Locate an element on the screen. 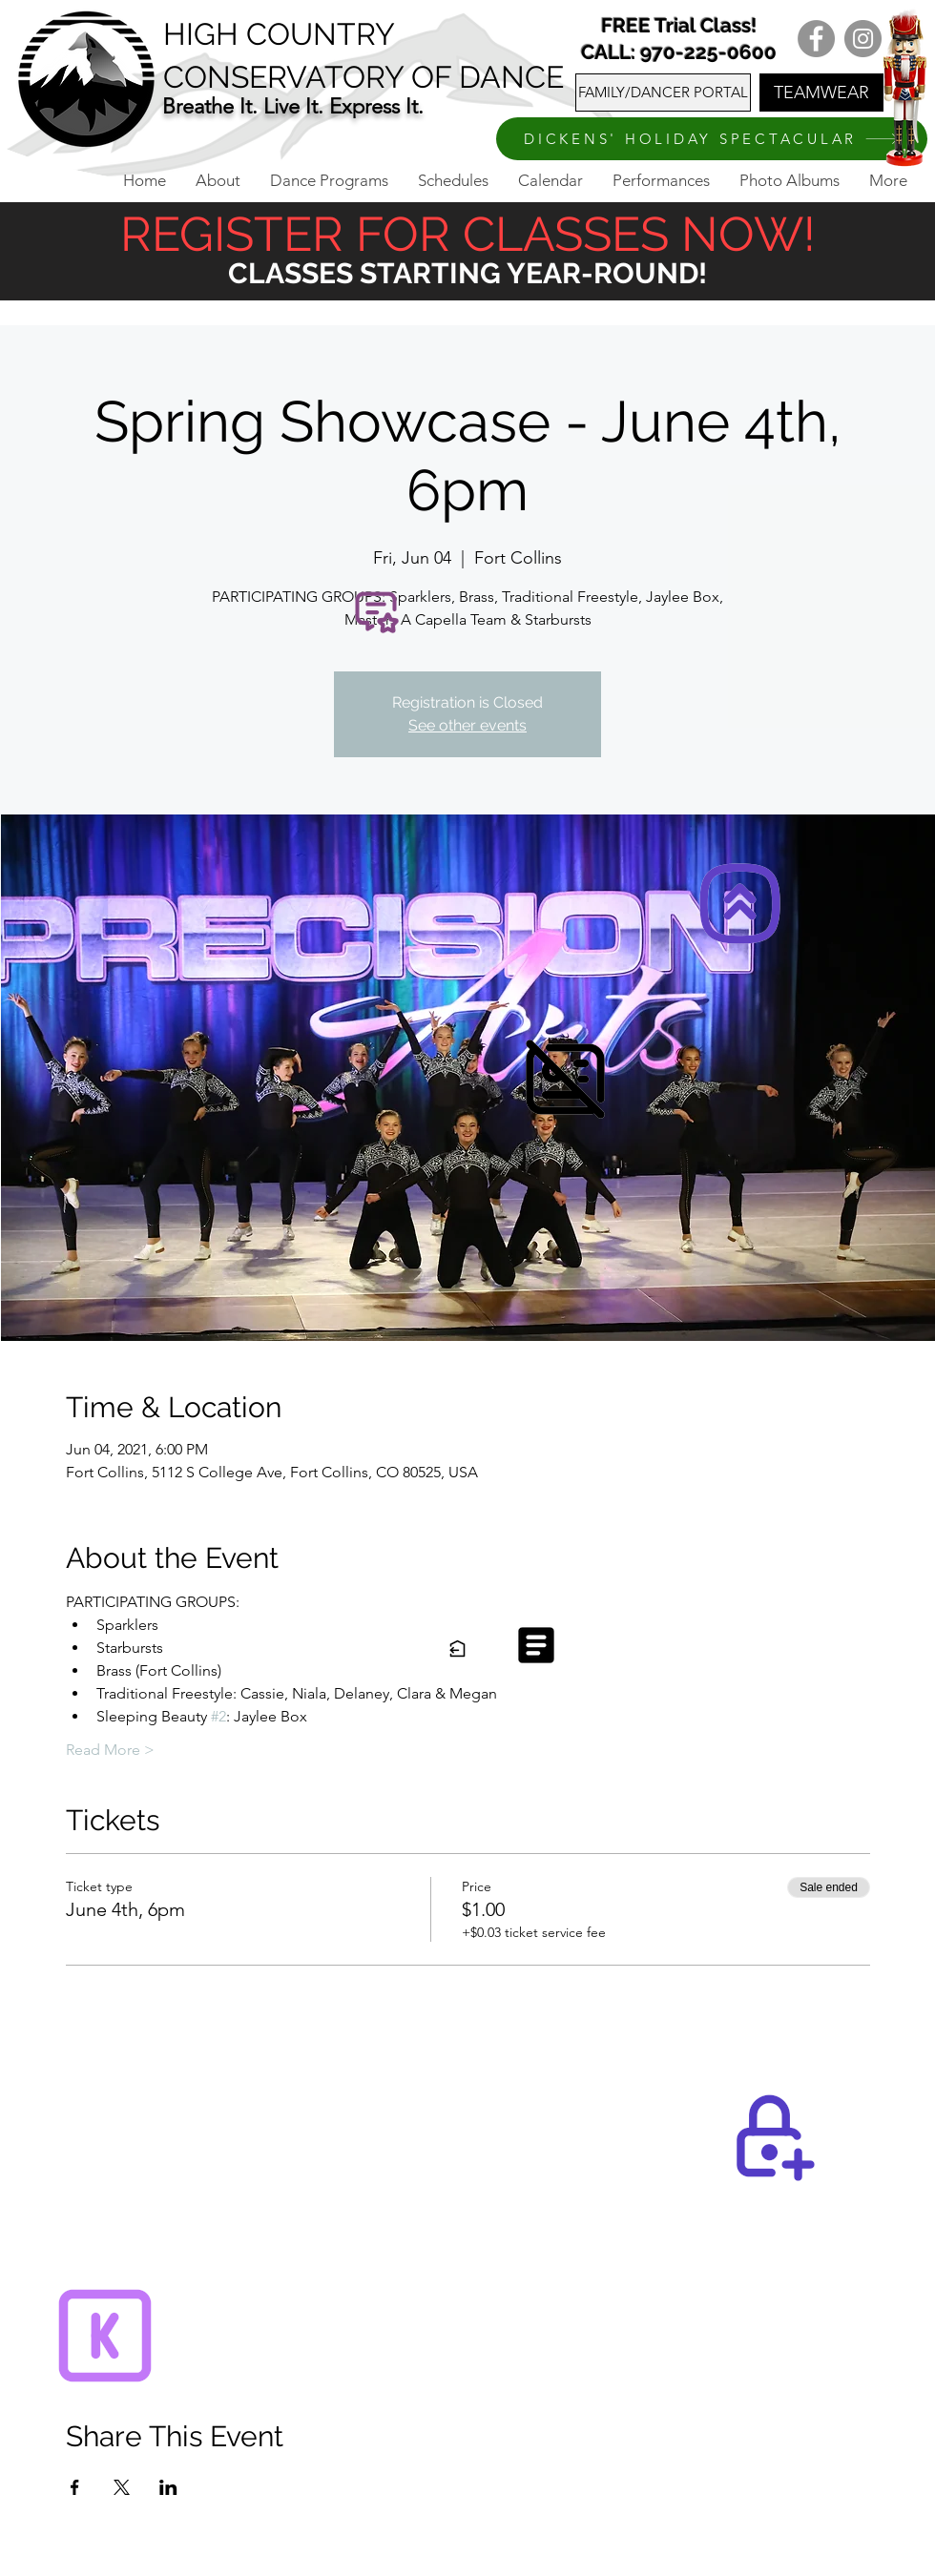 The image size is (935, 2576). add a new password or security credential is located at coordinates (769, 2135).